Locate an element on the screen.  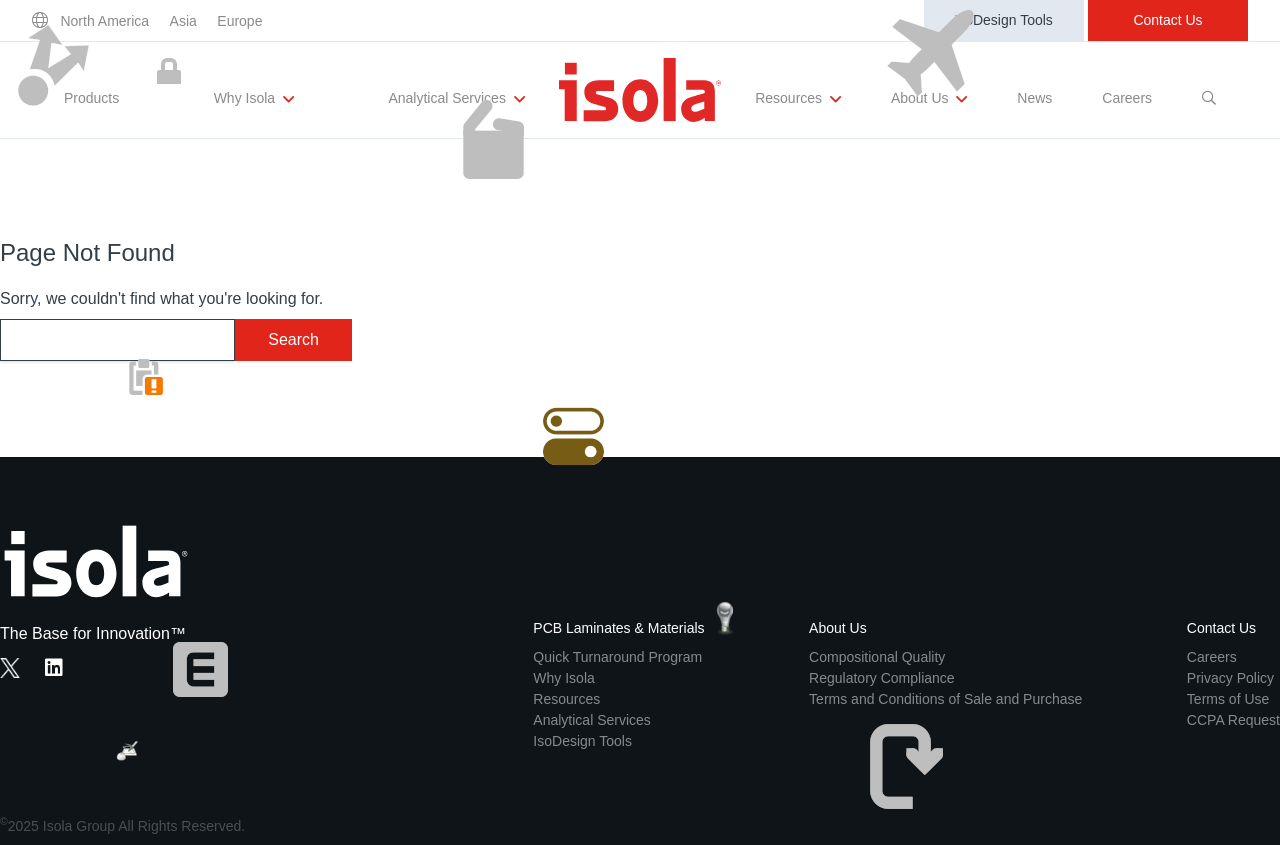
indicates EDGE cellular network connection is located at coordinates (200, 669).